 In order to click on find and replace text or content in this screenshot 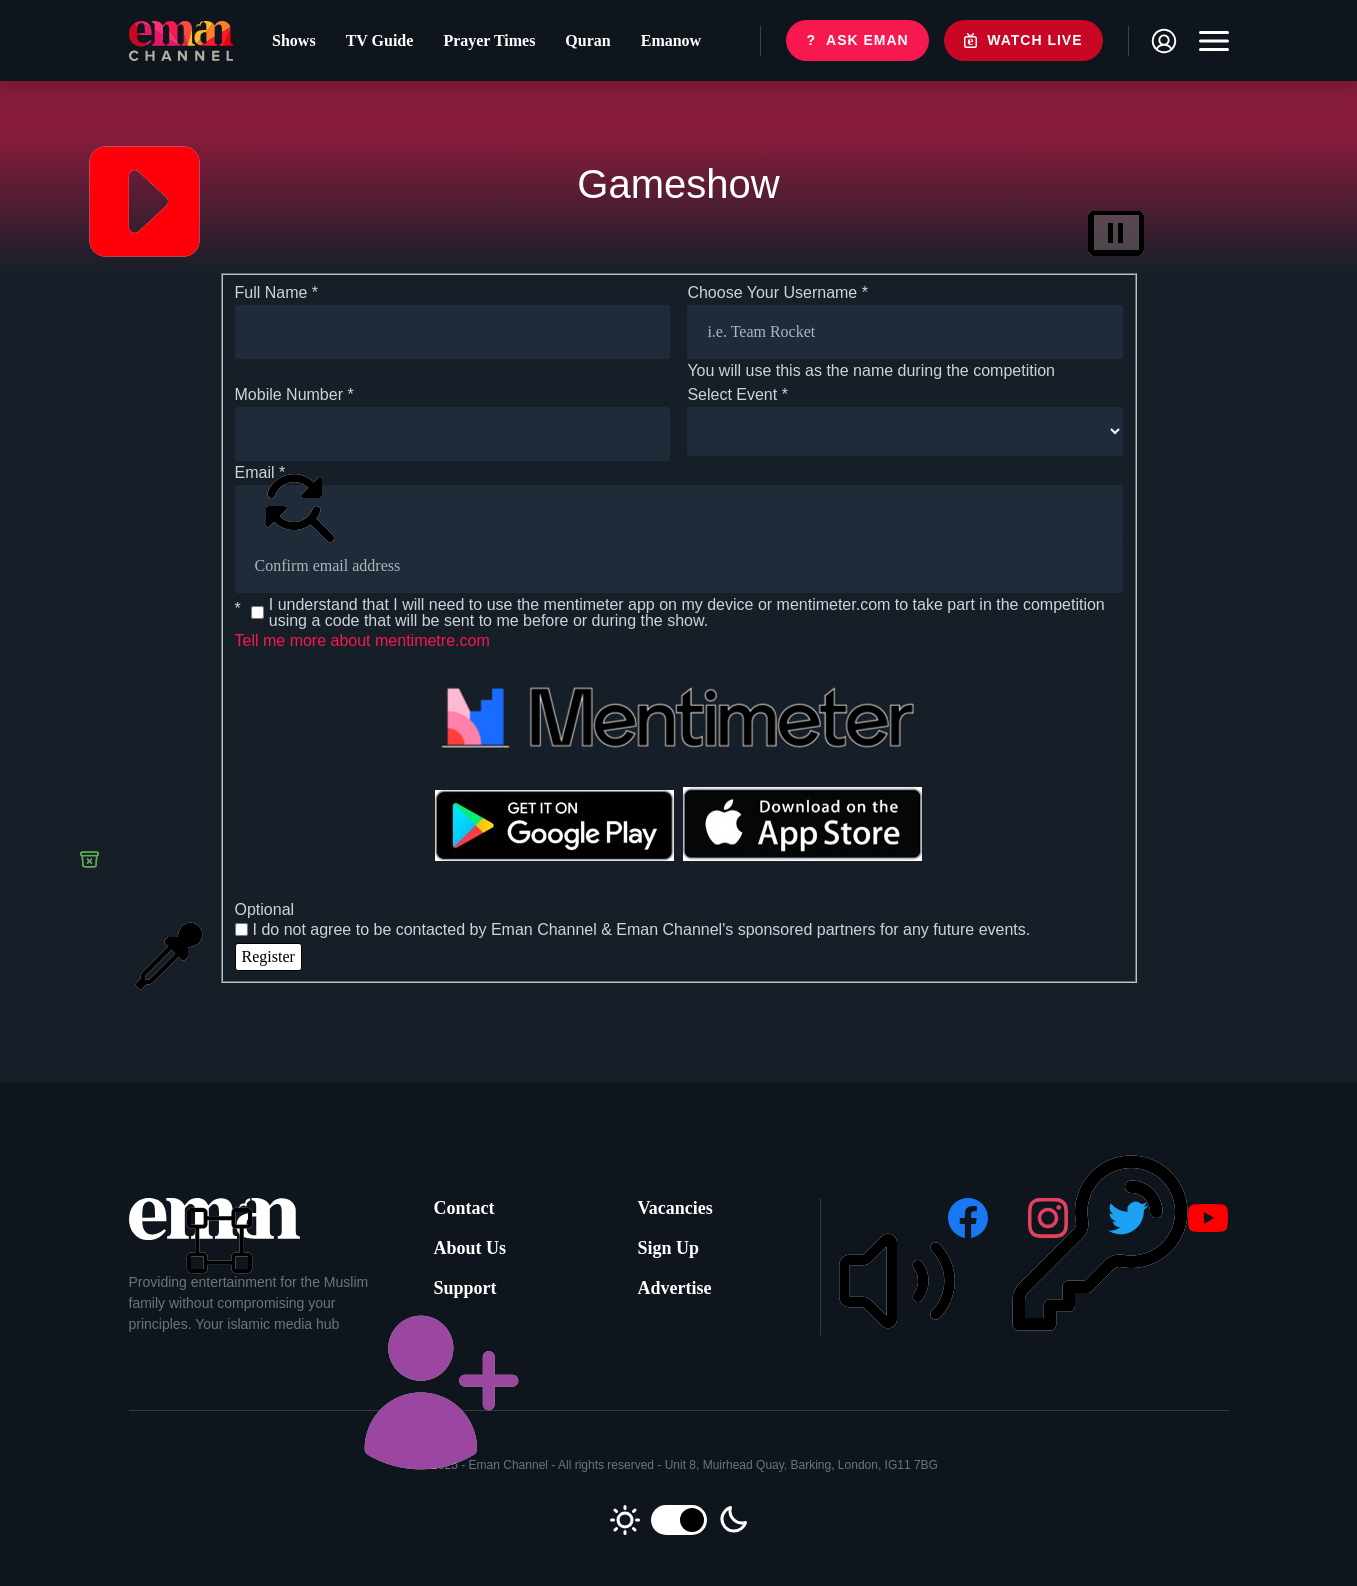, I will do `click(298, 506)`.